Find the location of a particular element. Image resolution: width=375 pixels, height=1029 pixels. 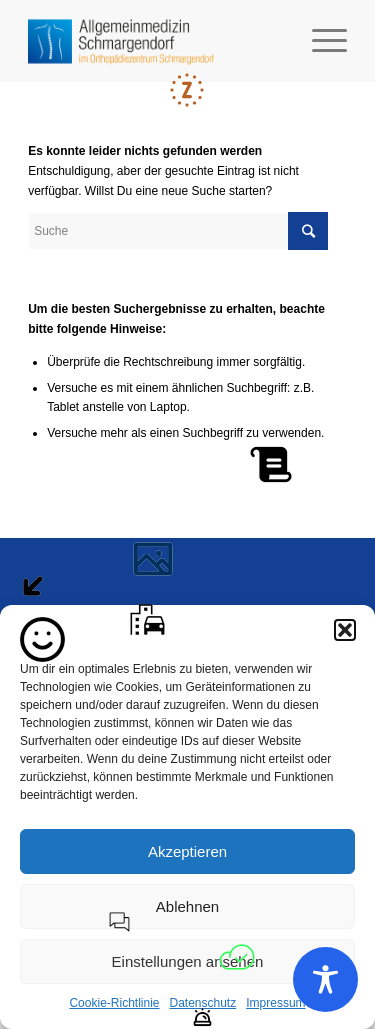

indicates an active alert or emergency notification is located at coordinates (202, 1018).